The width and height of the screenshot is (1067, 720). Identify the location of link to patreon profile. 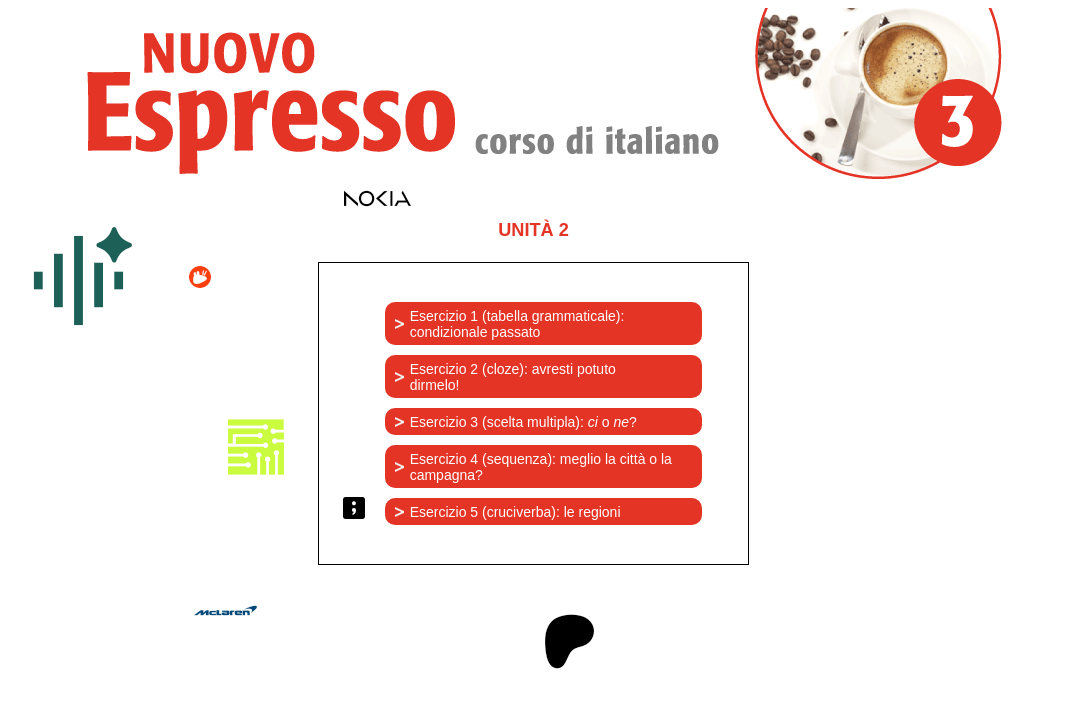
(569, 641).